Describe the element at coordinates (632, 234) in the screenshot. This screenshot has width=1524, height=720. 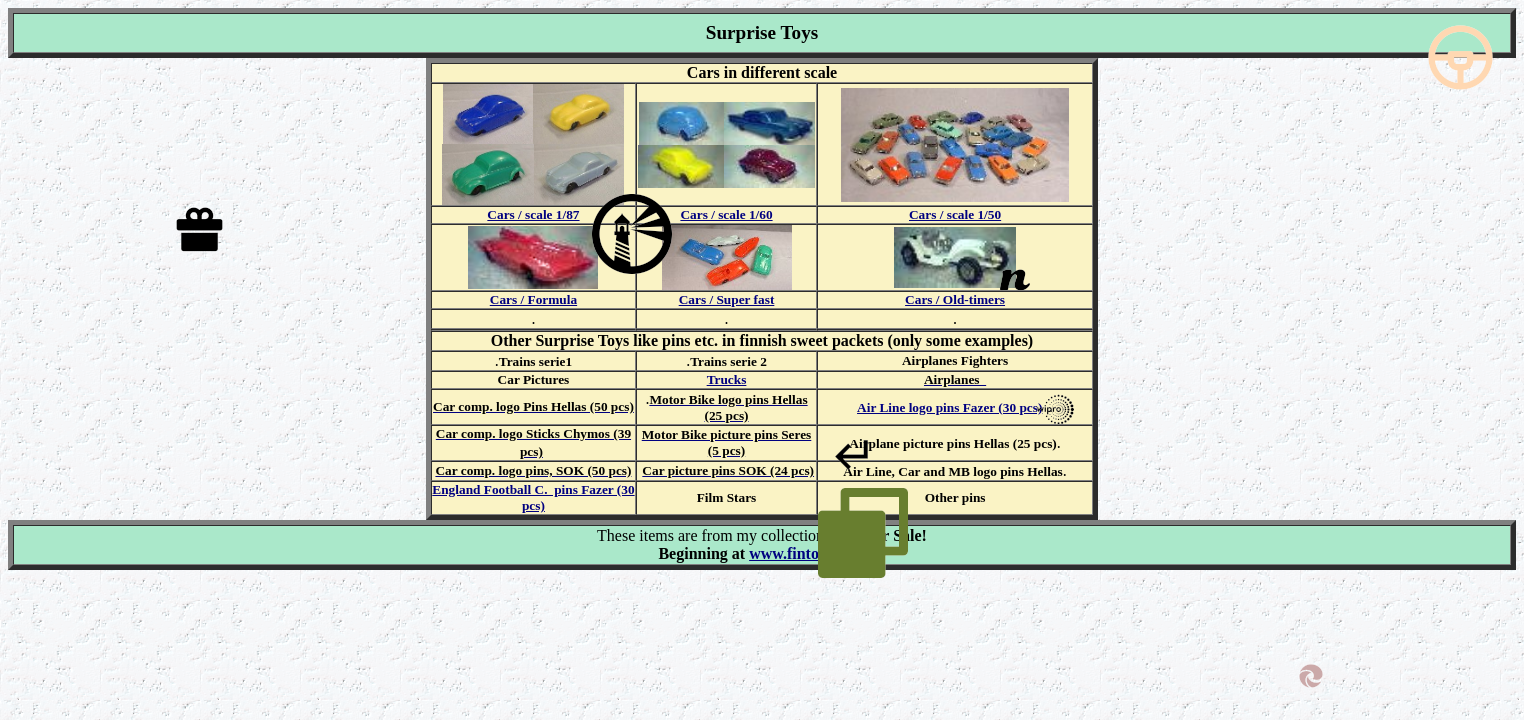
I see `harbor container registry logo` at that location.